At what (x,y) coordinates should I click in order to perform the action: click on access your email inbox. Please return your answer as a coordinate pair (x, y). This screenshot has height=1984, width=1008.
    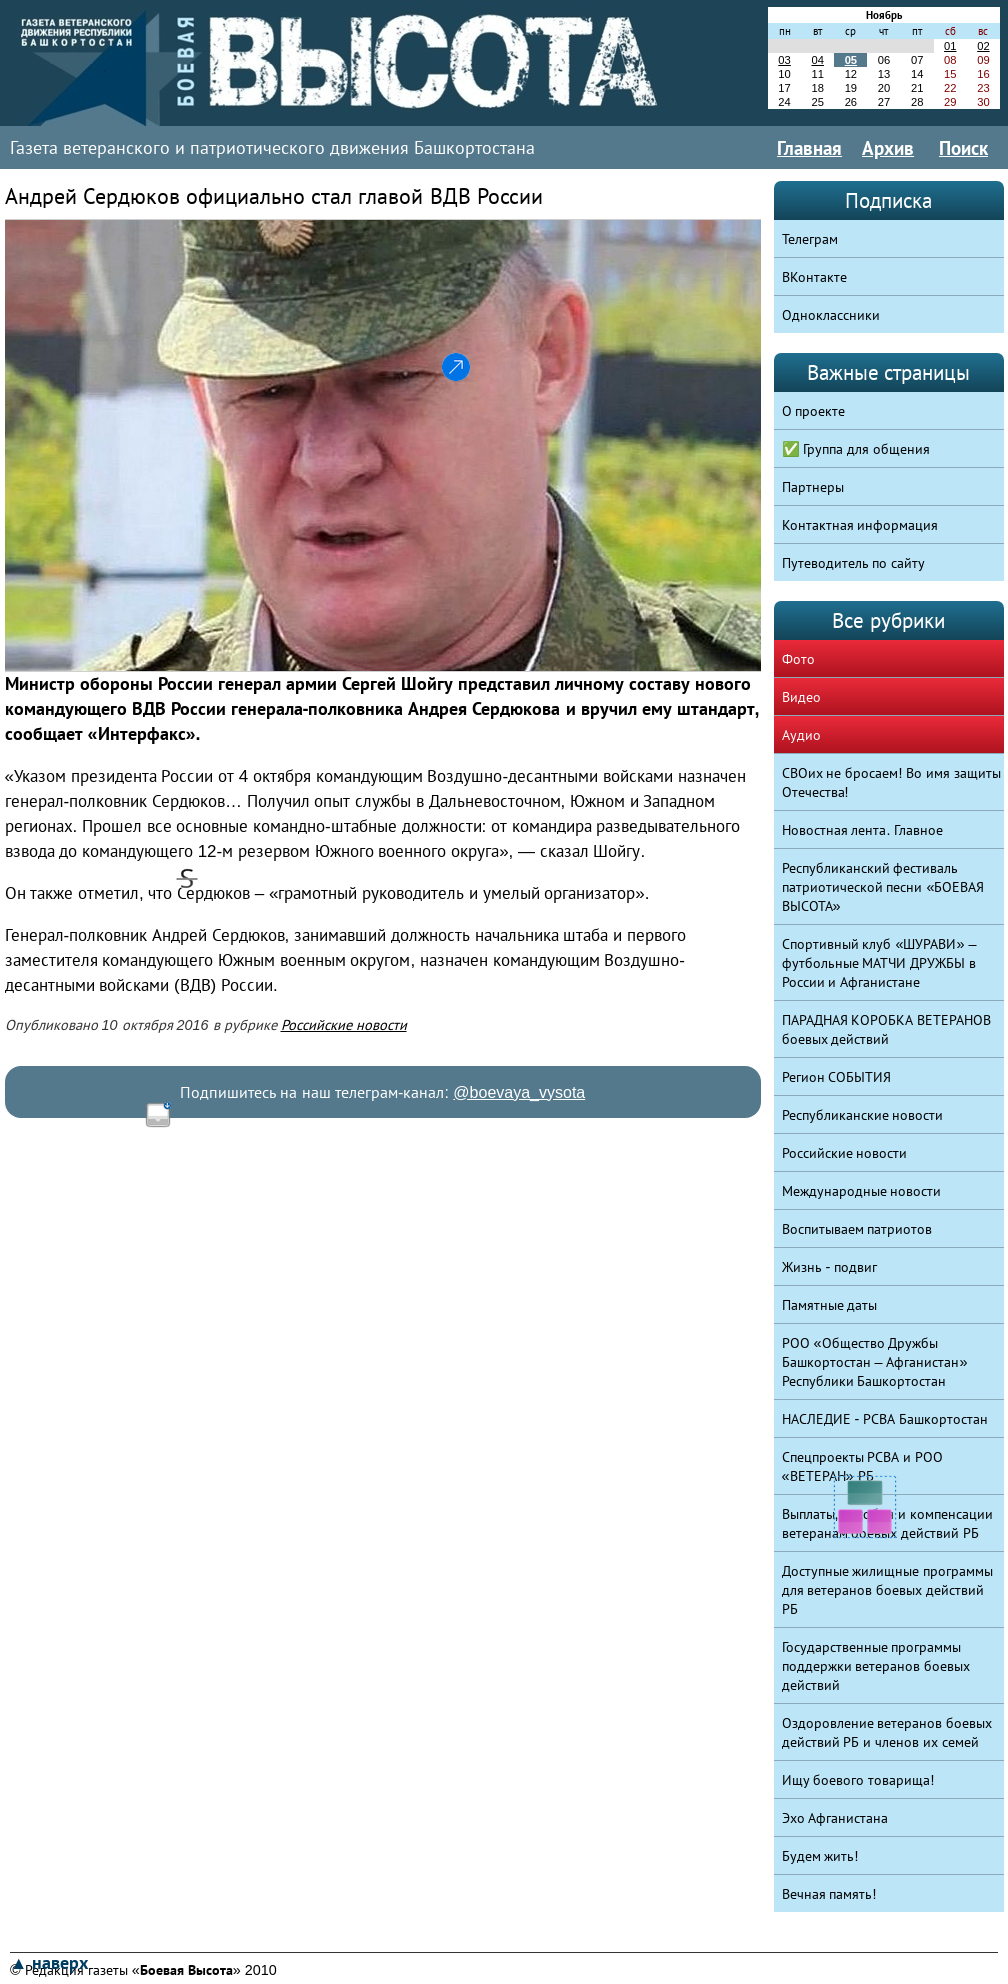
    Looking at the image, I should click on (158, 1115).